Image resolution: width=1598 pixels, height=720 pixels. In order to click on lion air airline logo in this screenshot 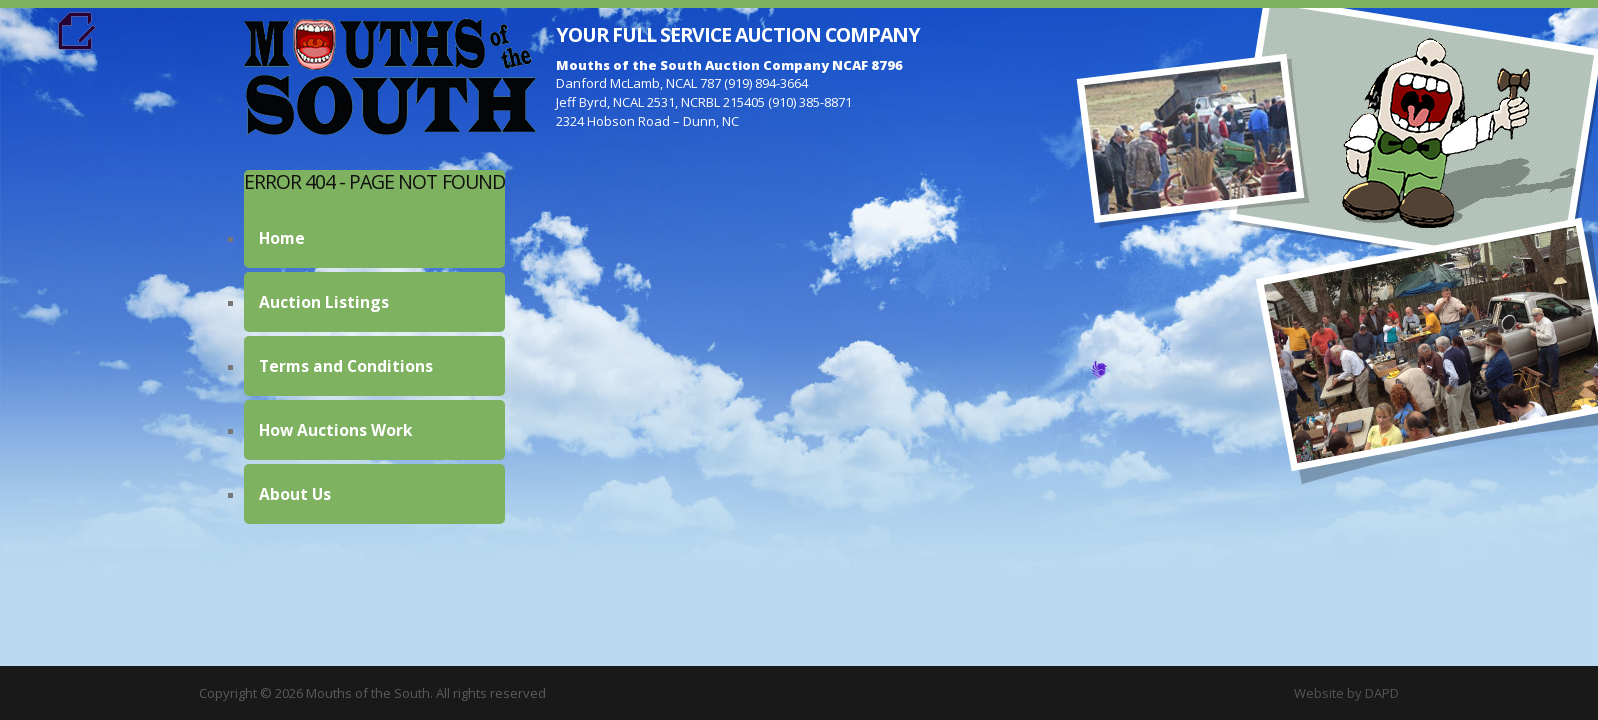, I will do `click(1099, 369)`.